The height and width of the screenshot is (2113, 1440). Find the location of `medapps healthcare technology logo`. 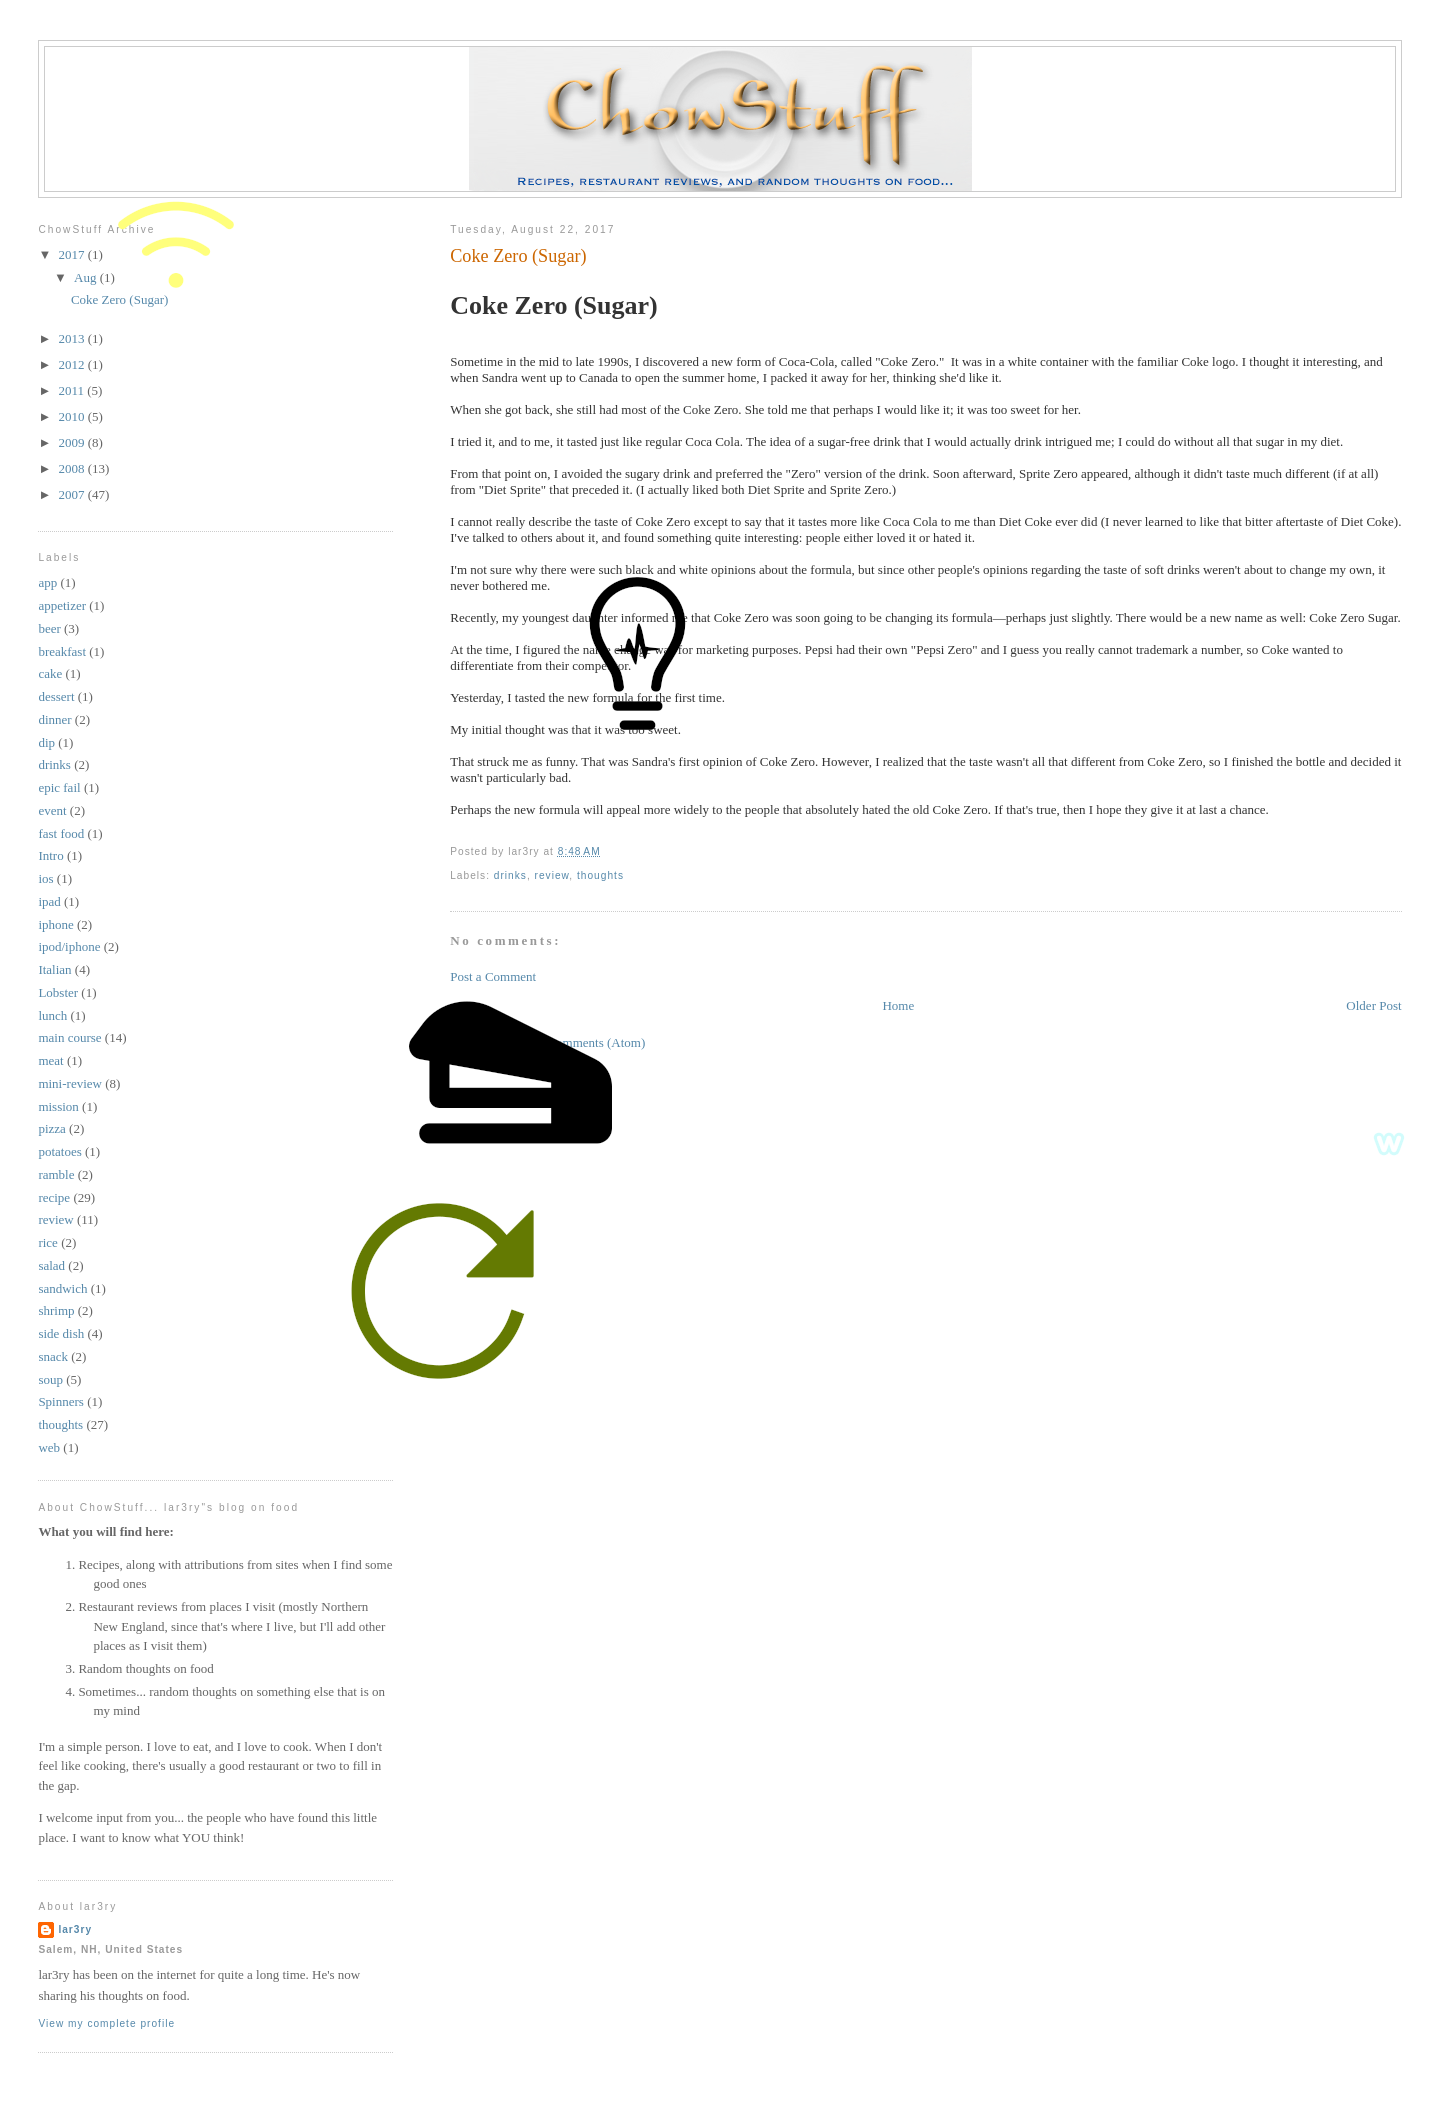

medapps healthcare technology logo is located at coordinates (637, 653).